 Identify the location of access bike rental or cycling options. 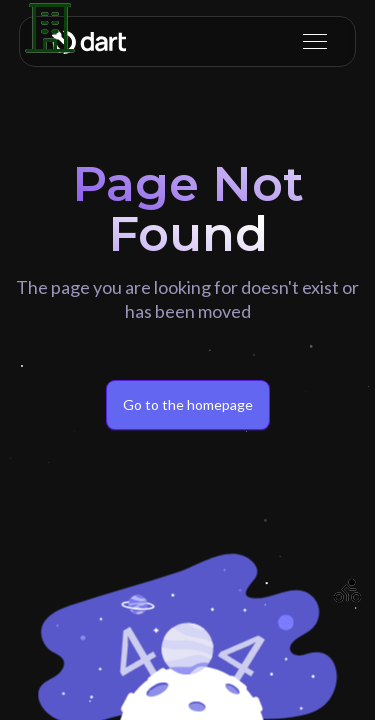
(347, 591).